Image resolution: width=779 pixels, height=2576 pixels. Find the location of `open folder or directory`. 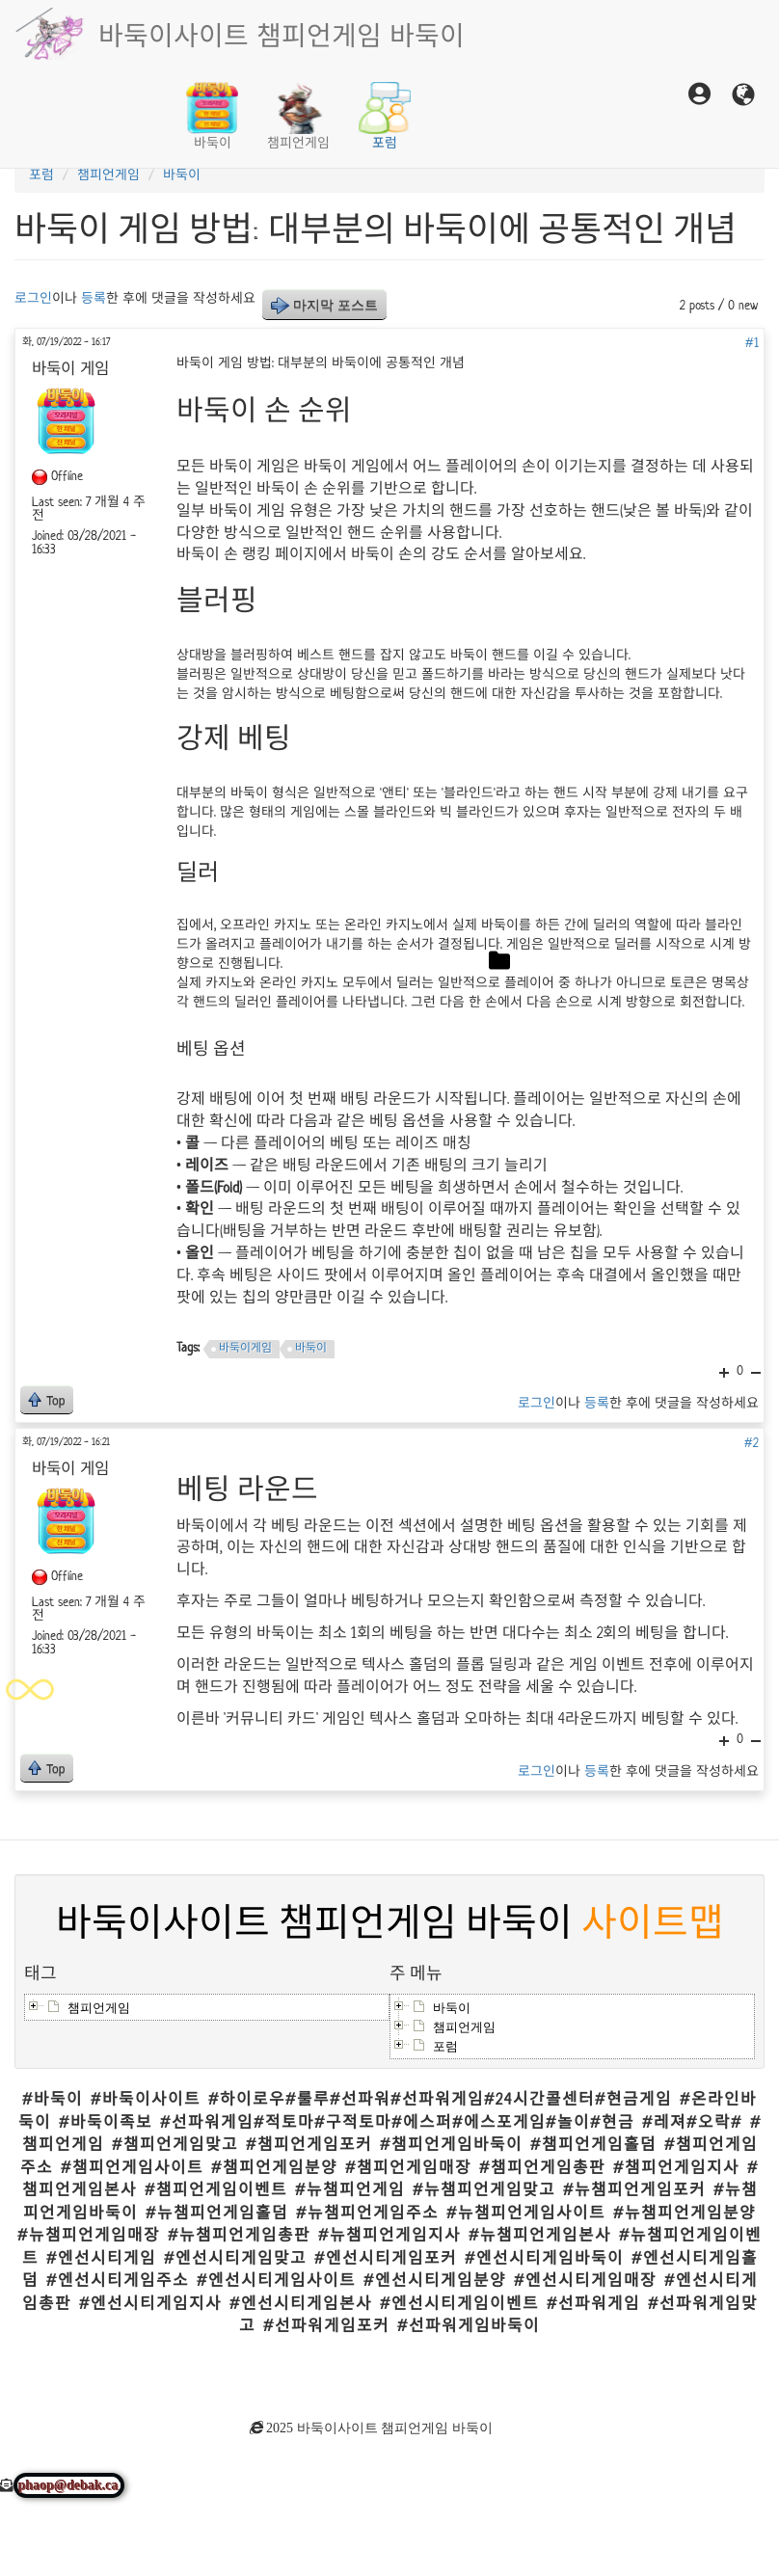

open folder or directory is located at coordinates (499, 960).